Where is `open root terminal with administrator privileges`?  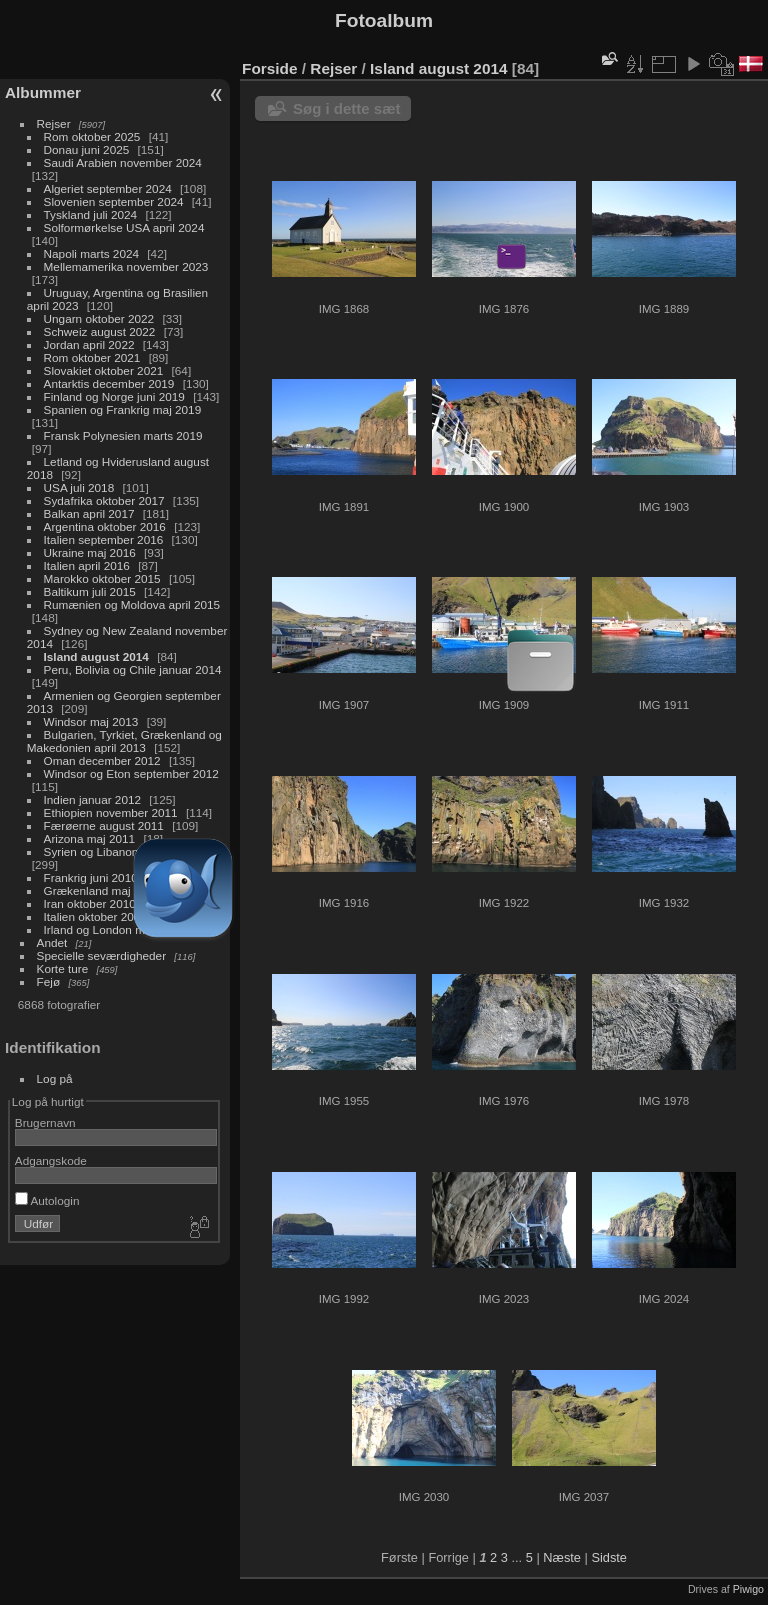 open root terminal with administrator privileges is located at coordinates (511, 256).